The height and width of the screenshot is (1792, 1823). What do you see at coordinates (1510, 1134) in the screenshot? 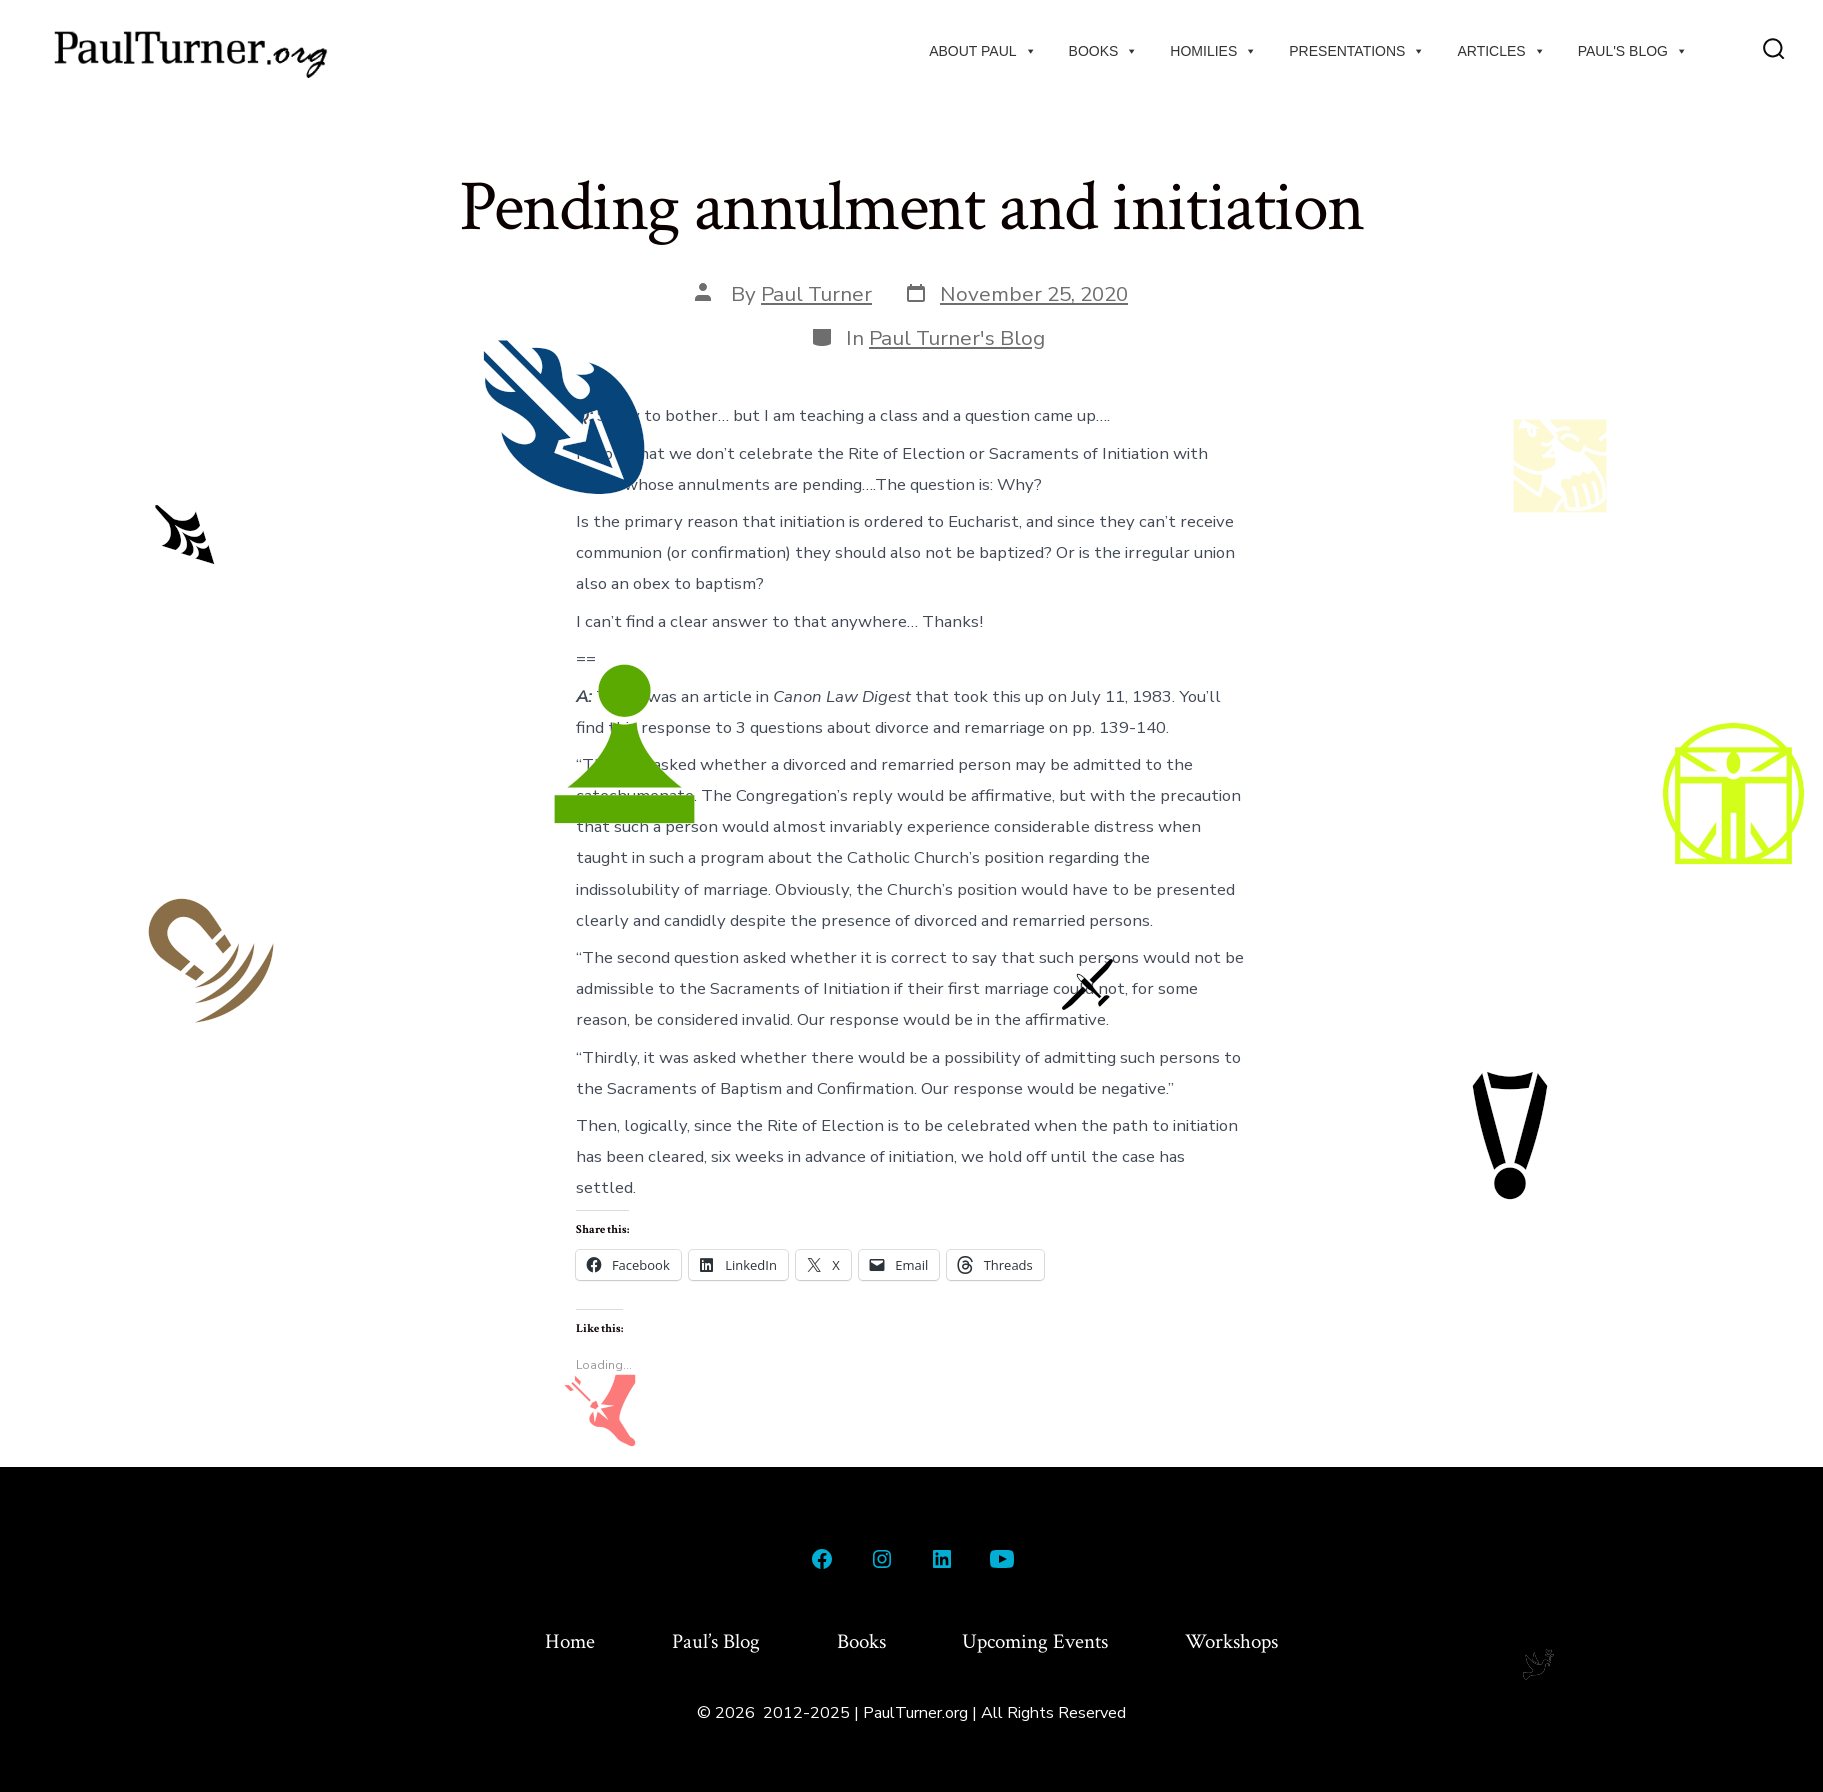
I see `view achievements or awards` at bounding box center [1510, 1134].